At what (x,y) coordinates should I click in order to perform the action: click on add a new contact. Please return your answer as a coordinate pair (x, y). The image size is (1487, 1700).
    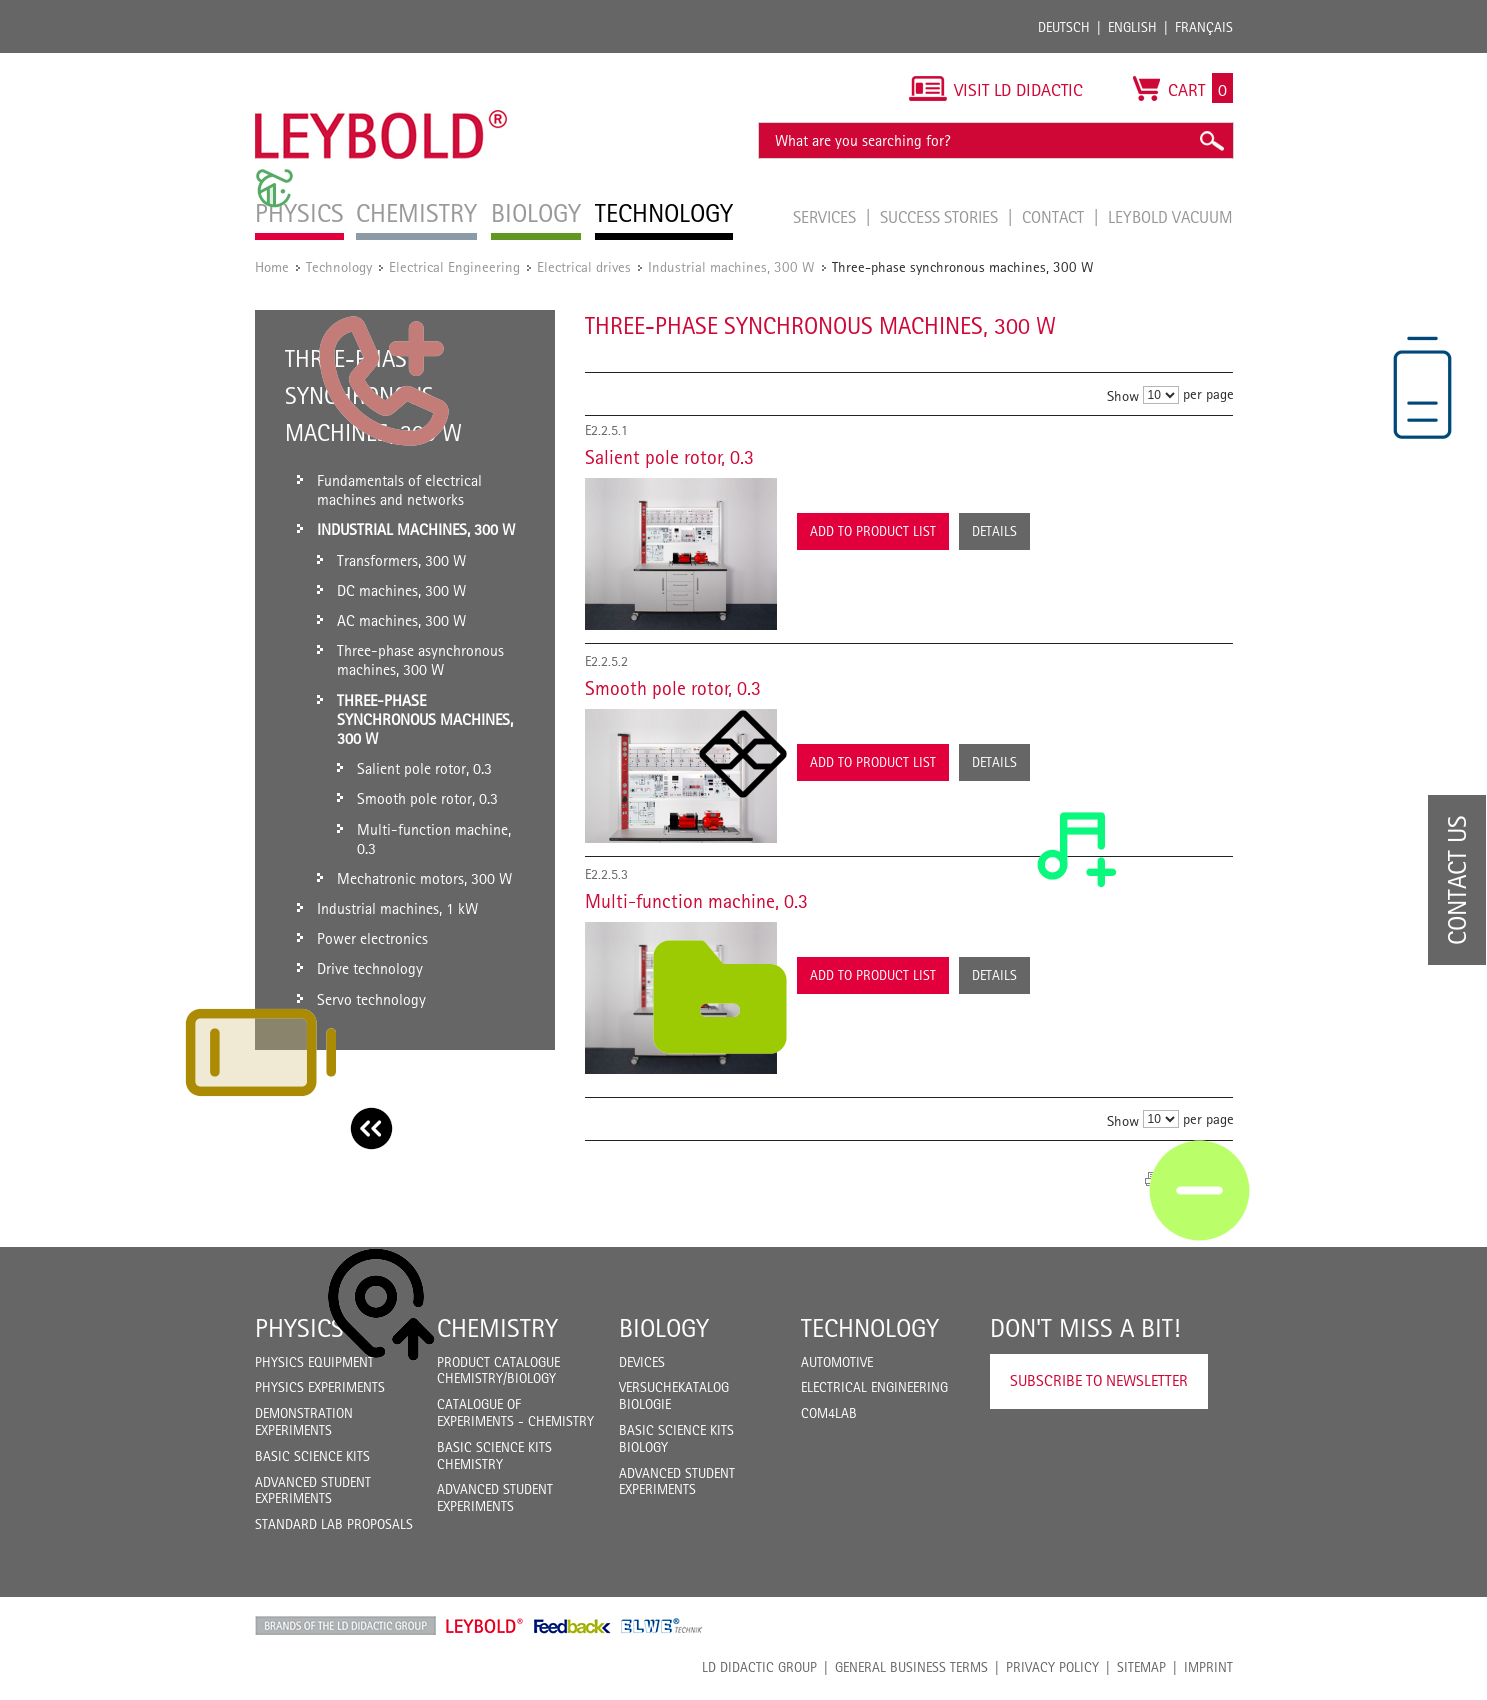
    Looking at the image, I should click on (386, 378).